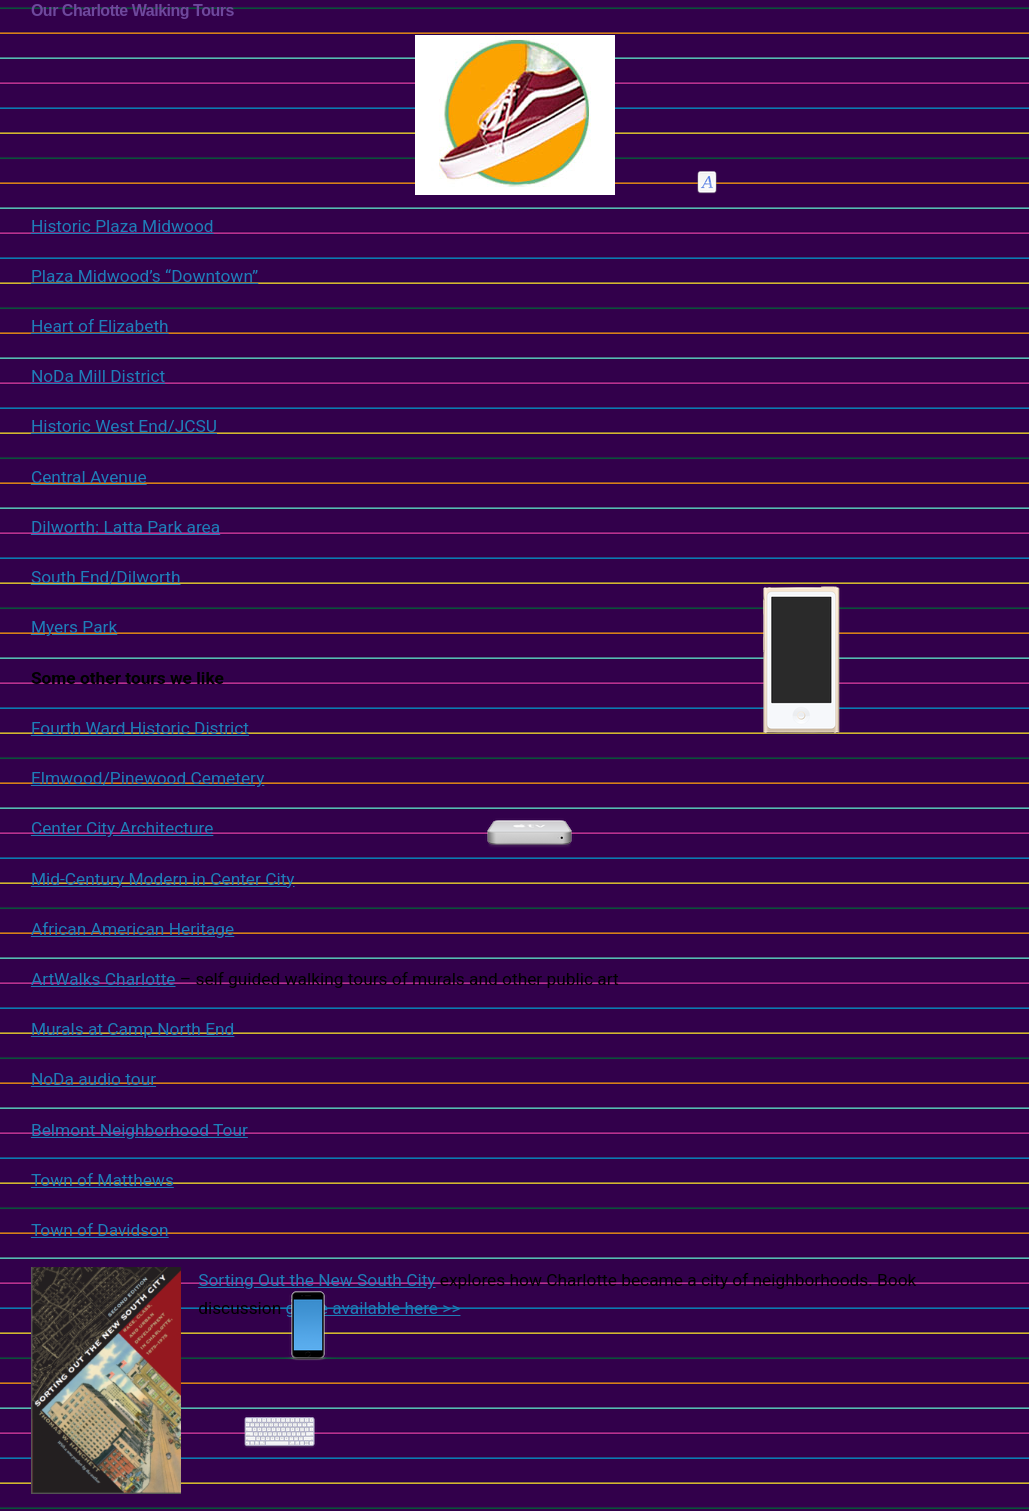  Describe the element at coordinates (801, 660) in the screenshot. I see `iPod nano device connected` at that location.